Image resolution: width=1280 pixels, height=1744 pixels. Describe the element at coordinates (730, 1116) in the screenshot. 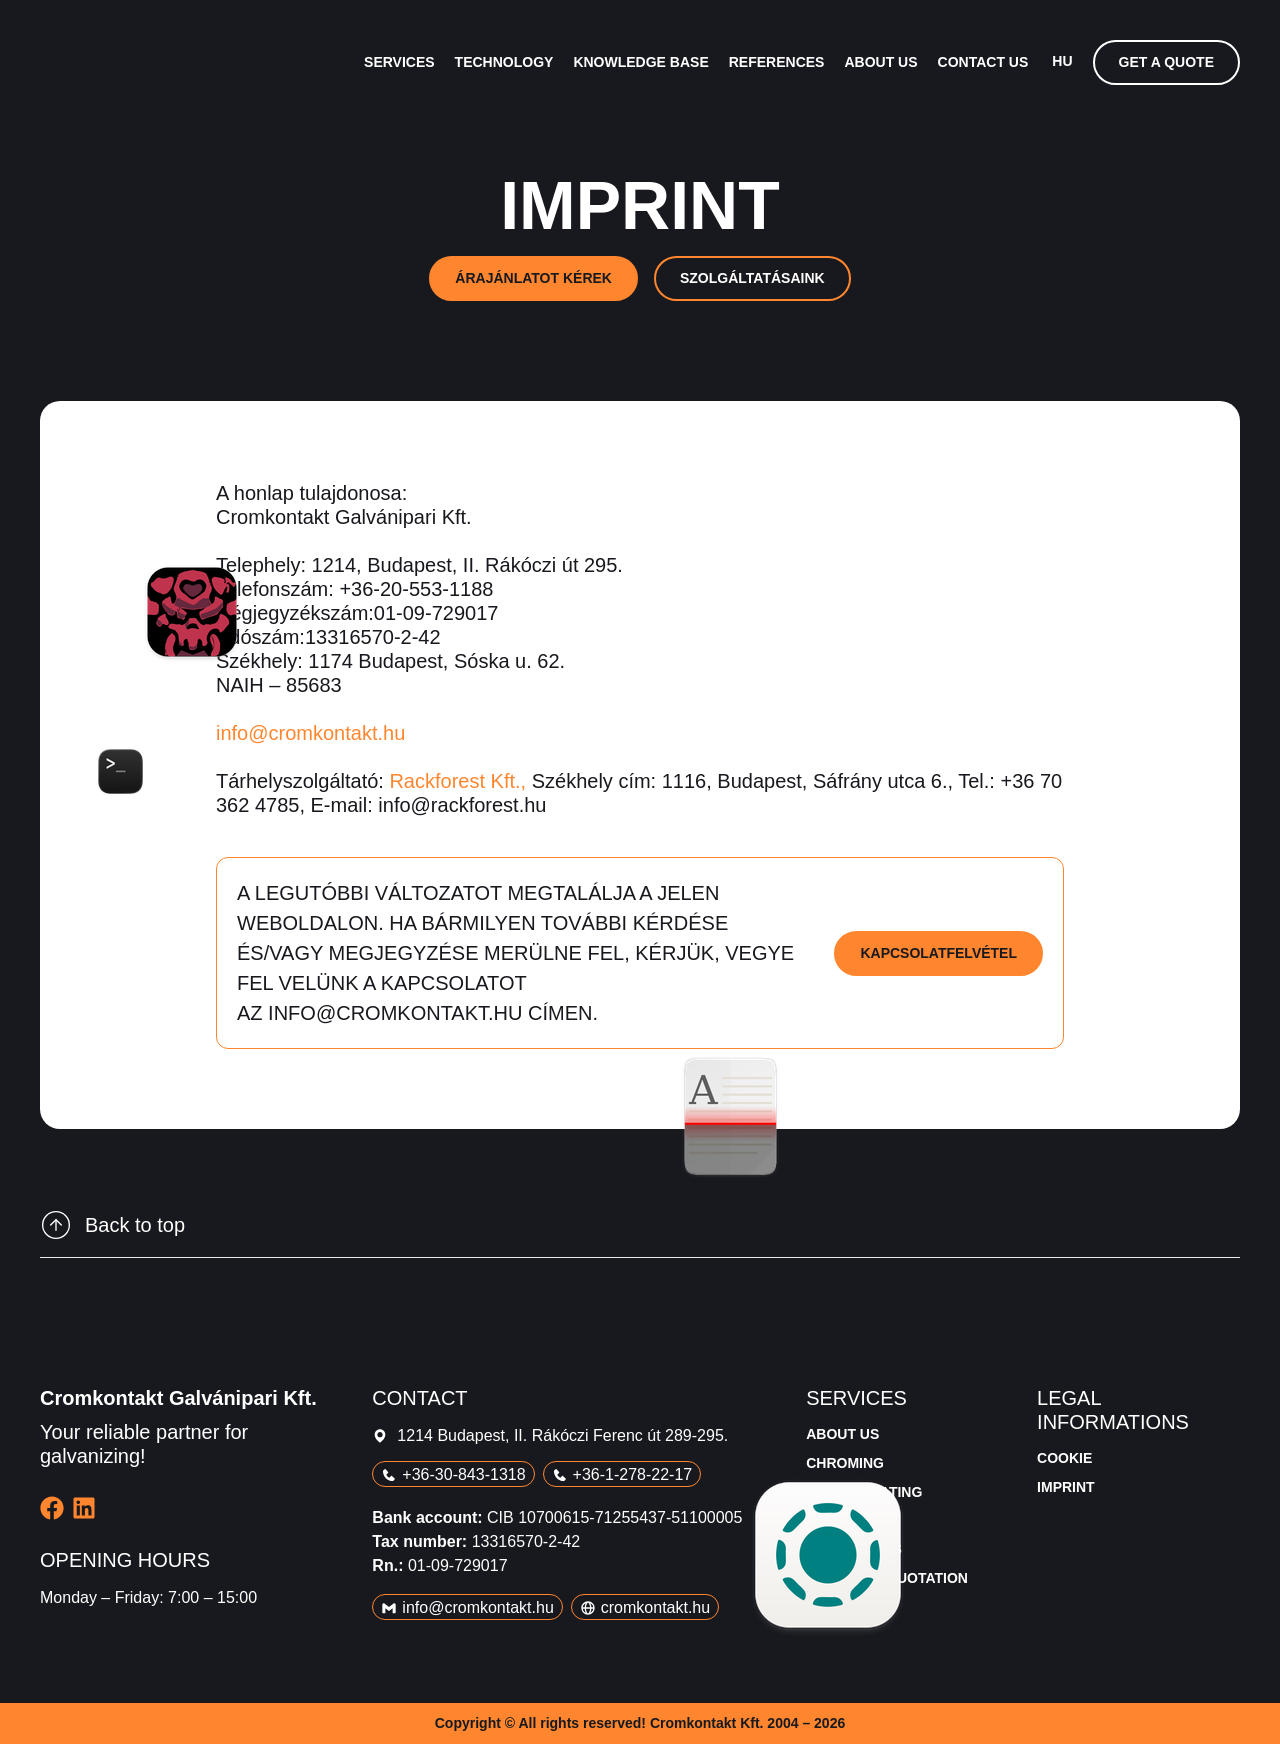

I see `open simple scan document scanner app` at that location.